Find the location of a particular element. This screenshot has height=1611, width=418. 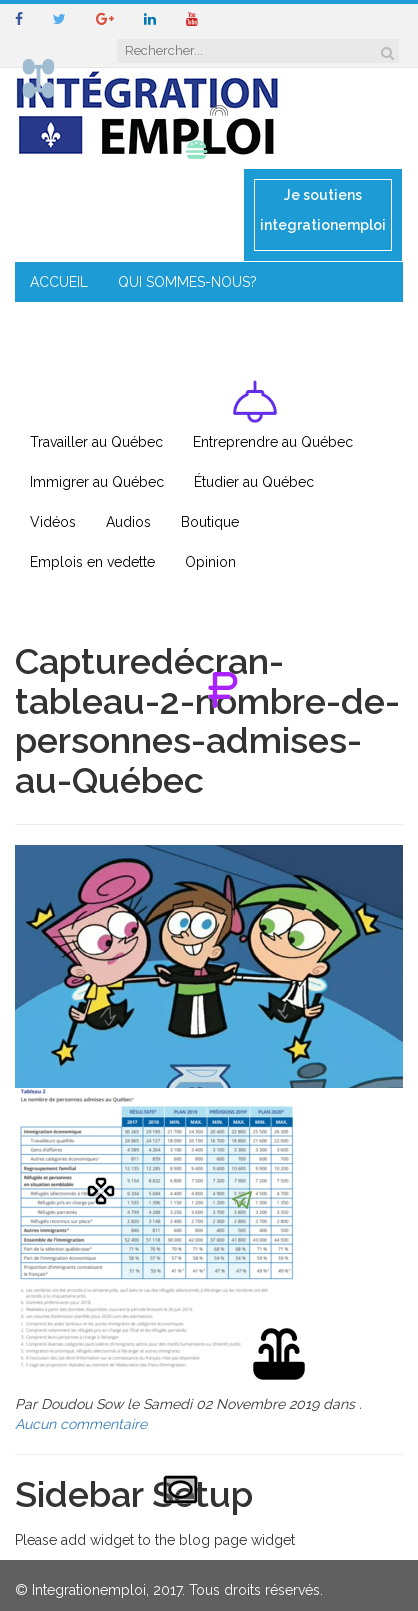

toggle pendant lamp or ceiling light is located at coordinates (255, 404).